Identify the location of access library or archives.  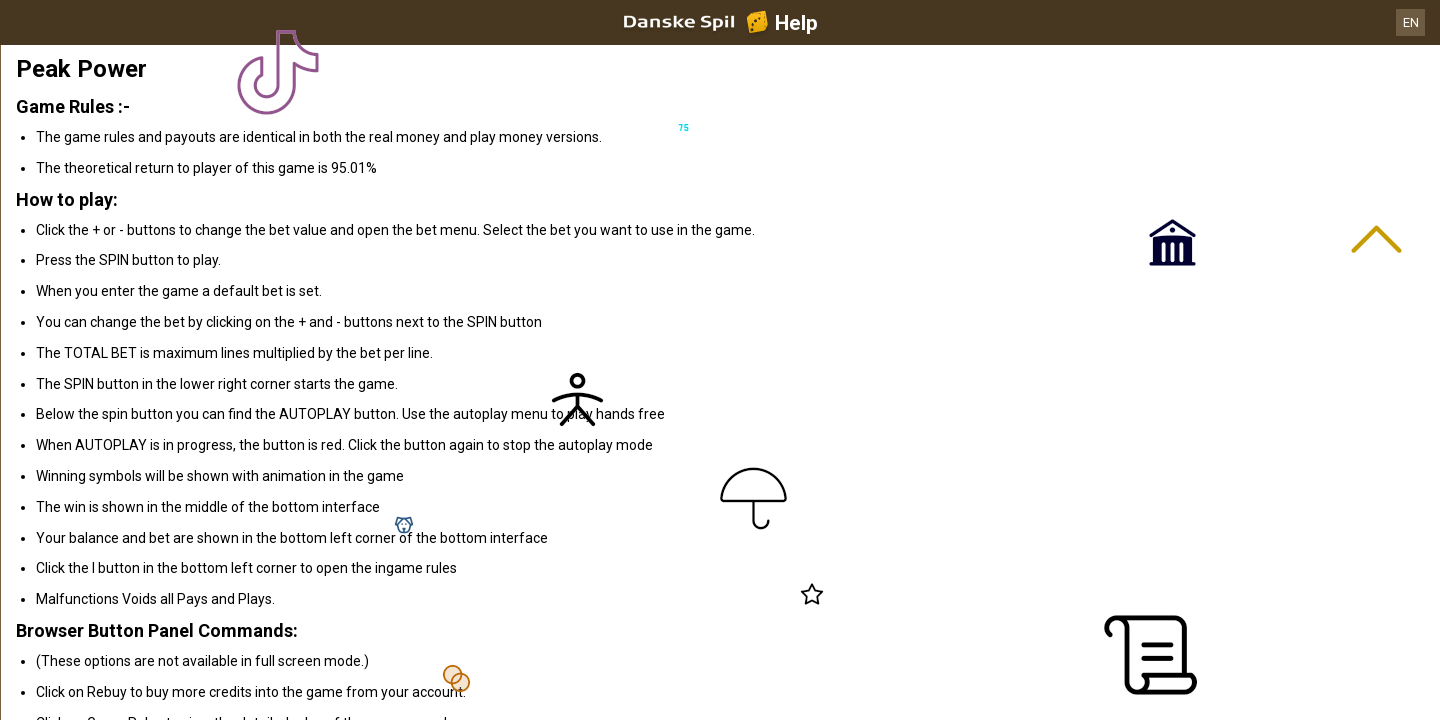
(1172, 242).